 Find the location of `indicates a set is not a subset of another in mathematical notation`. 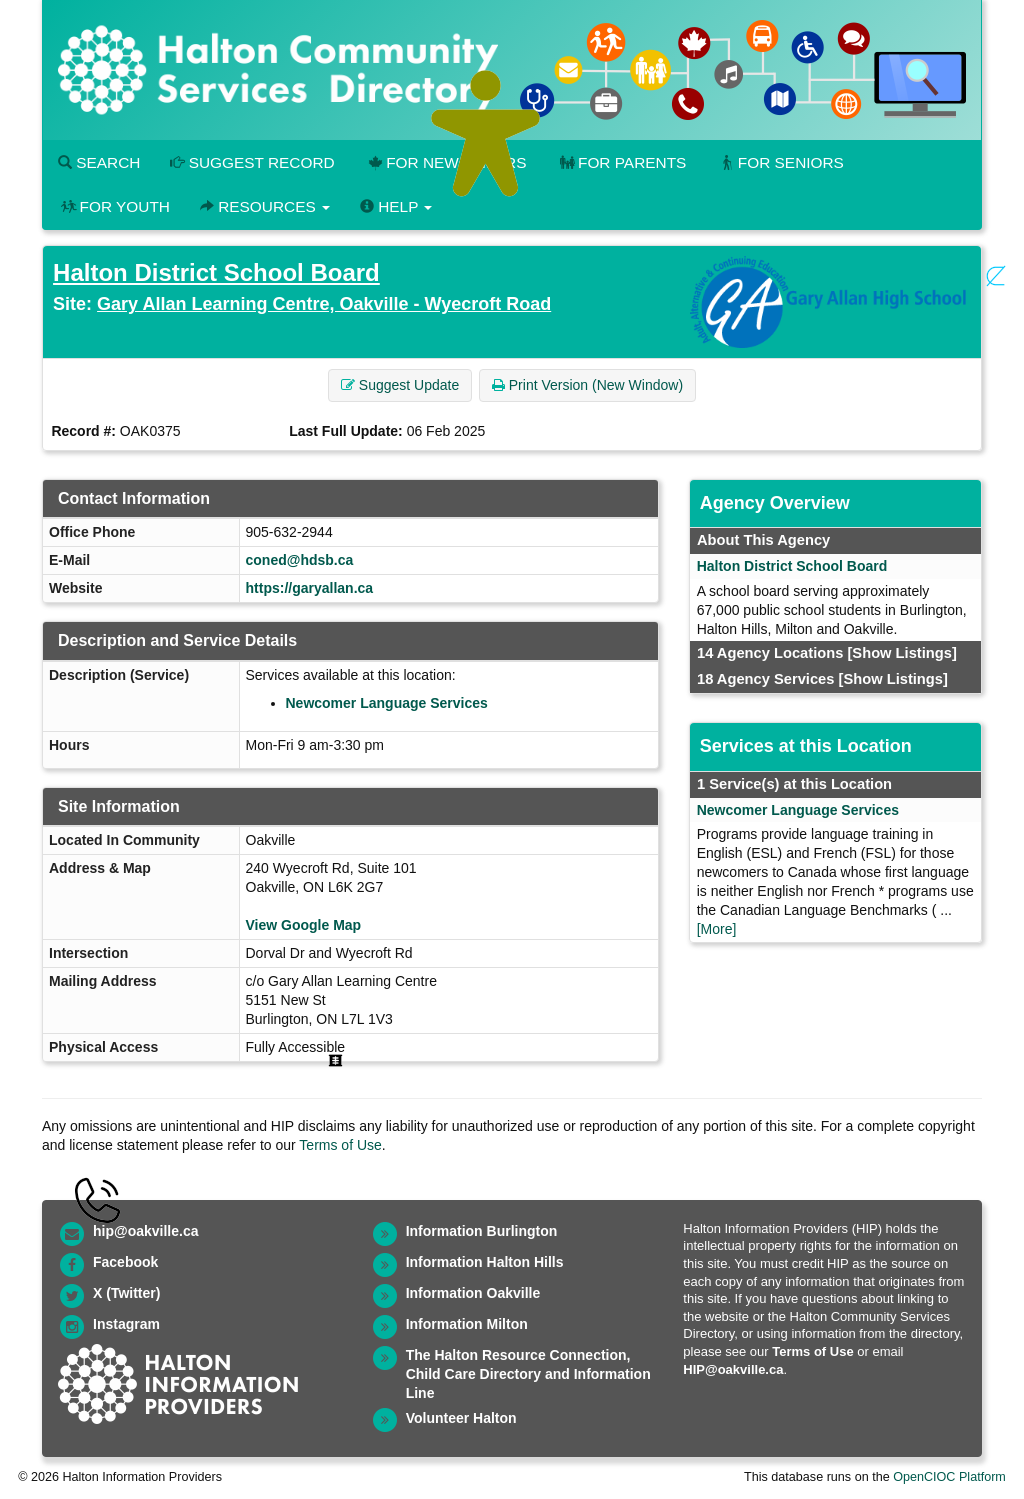

indicates a set is not a subset of another in mathematical notation is located at coordinates (996, 276).